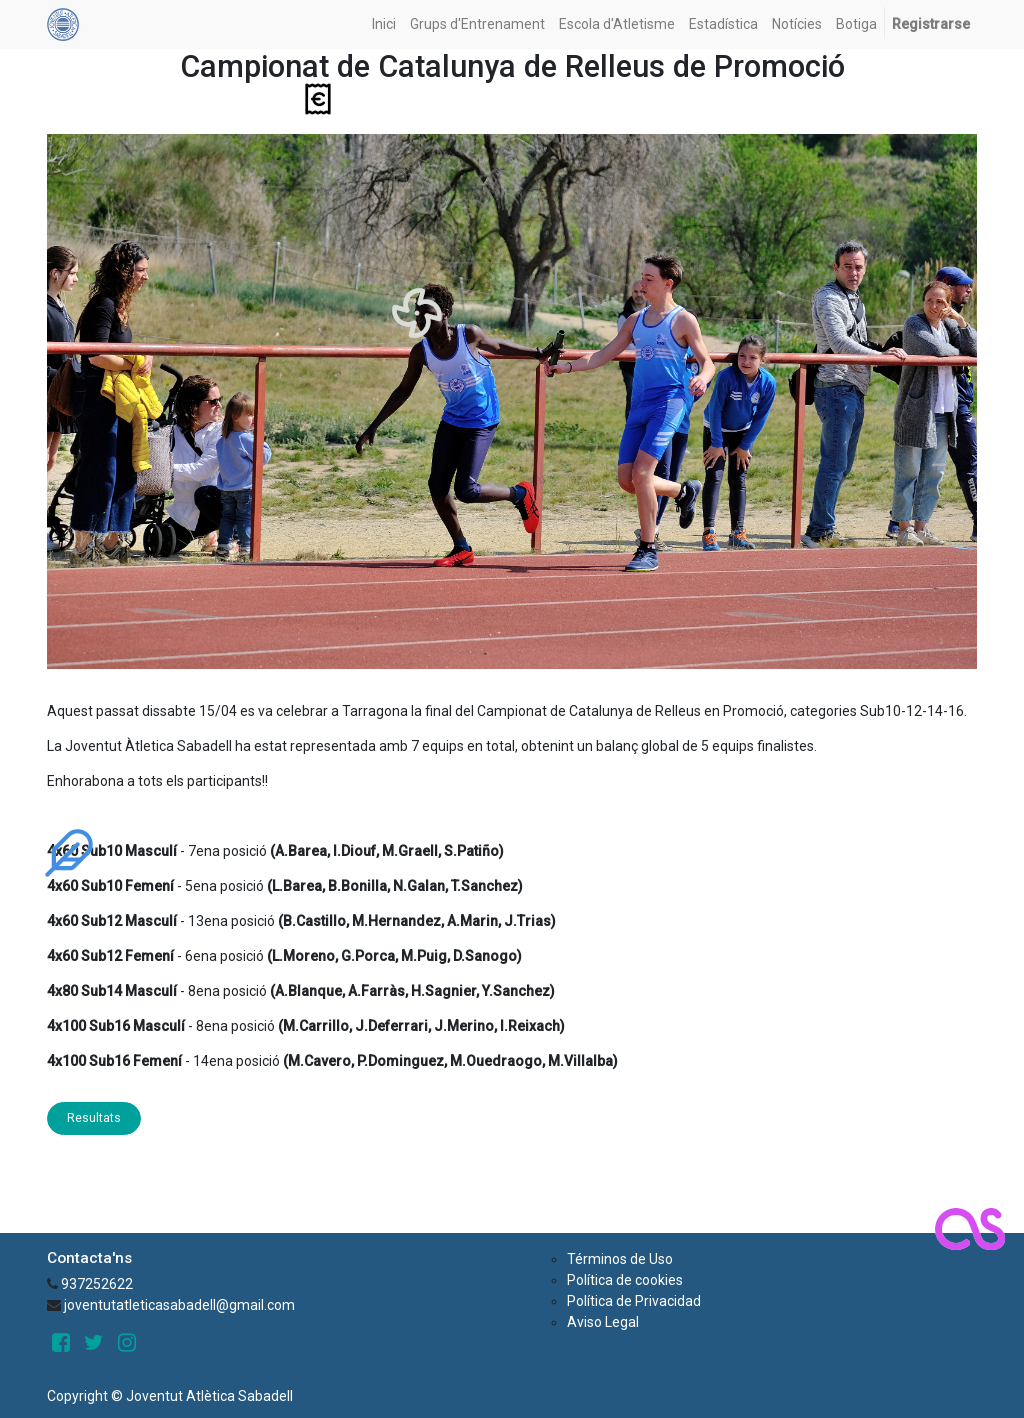  I want to click on compose a new message or post, so click(69, 853).